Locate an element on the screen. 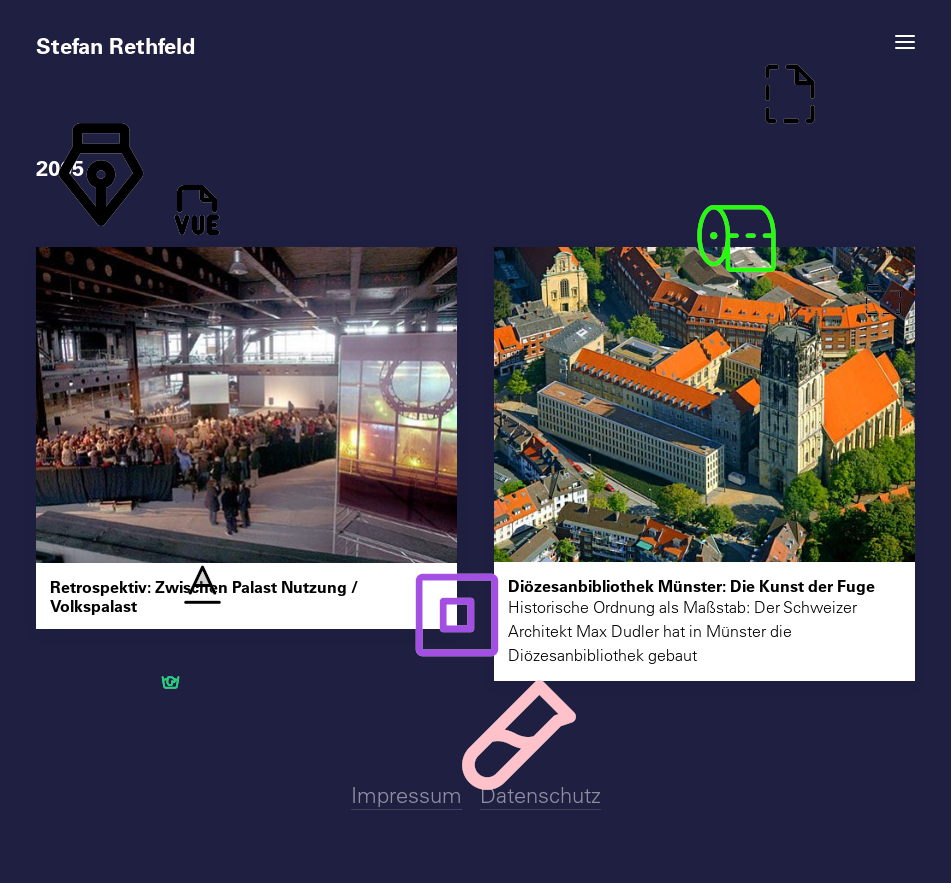  apply underline formatting to text is located at coordinates (202, 585).